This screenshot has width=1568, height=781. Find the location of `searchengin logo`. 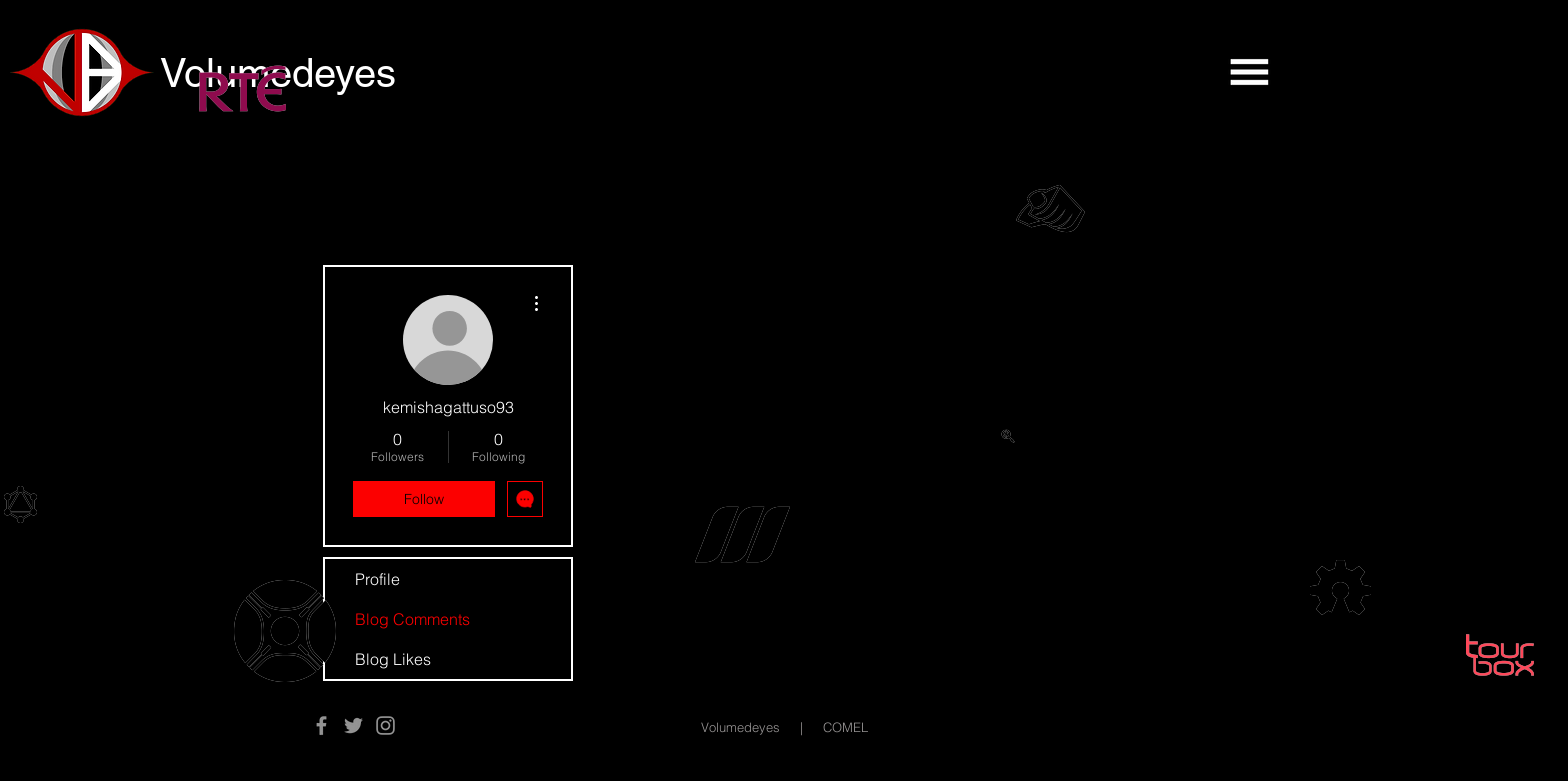

searchengin logo is located at coordinates (1008, 436).